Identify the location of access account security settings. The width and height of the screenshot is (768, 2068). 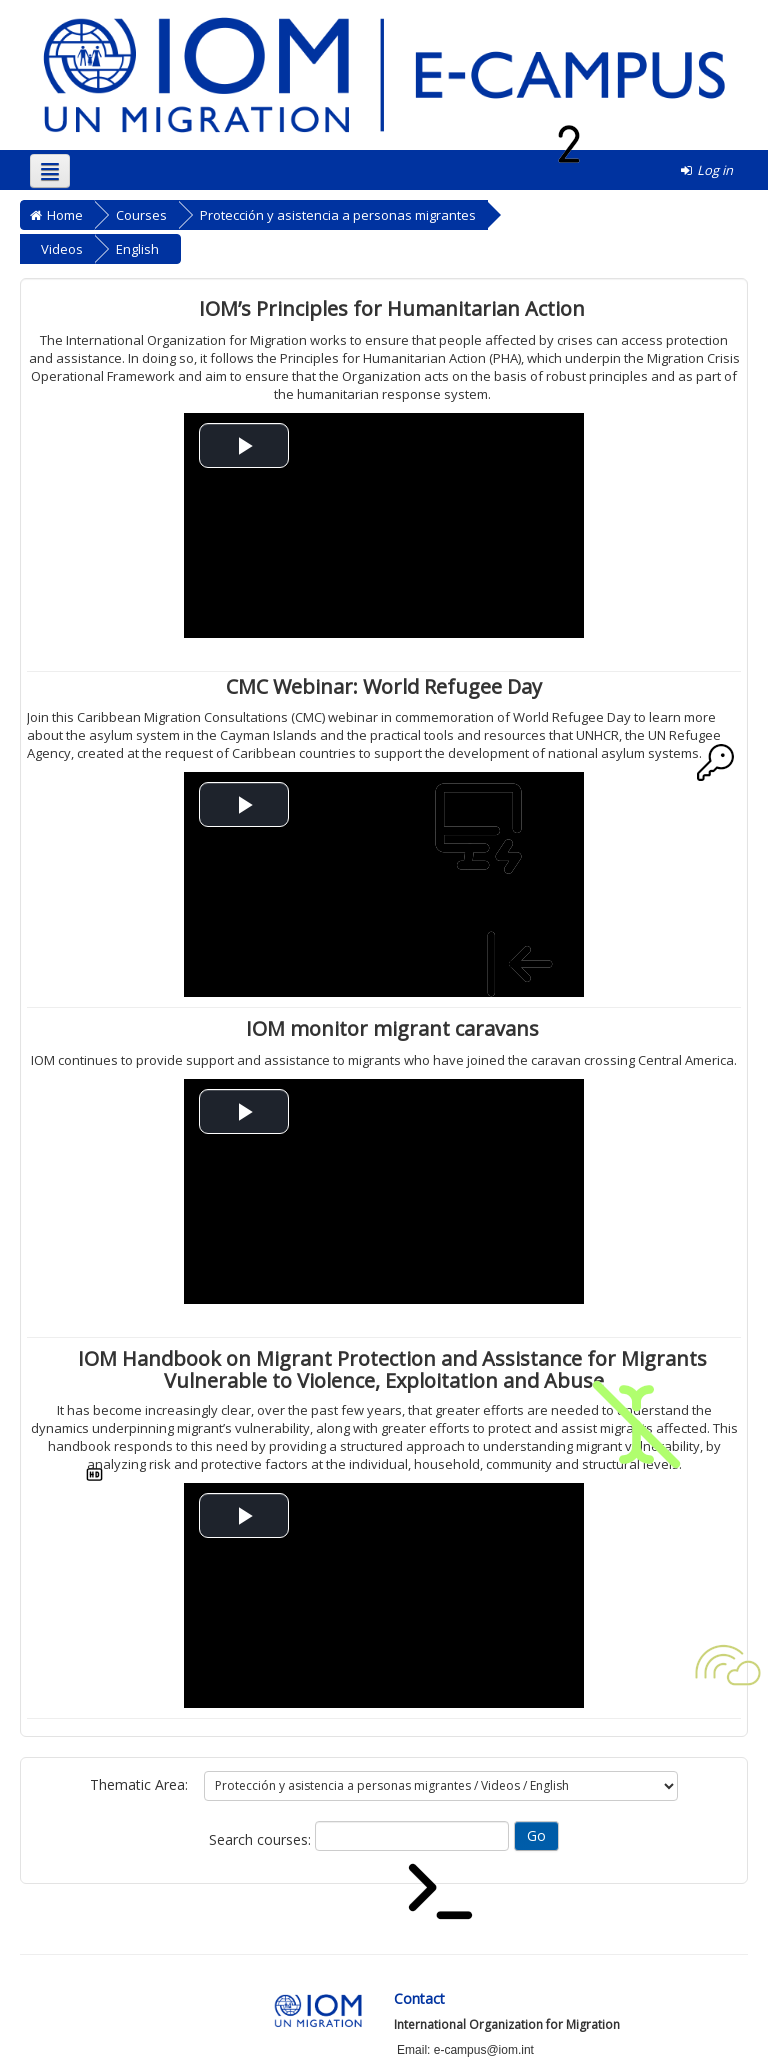
(715, 762).